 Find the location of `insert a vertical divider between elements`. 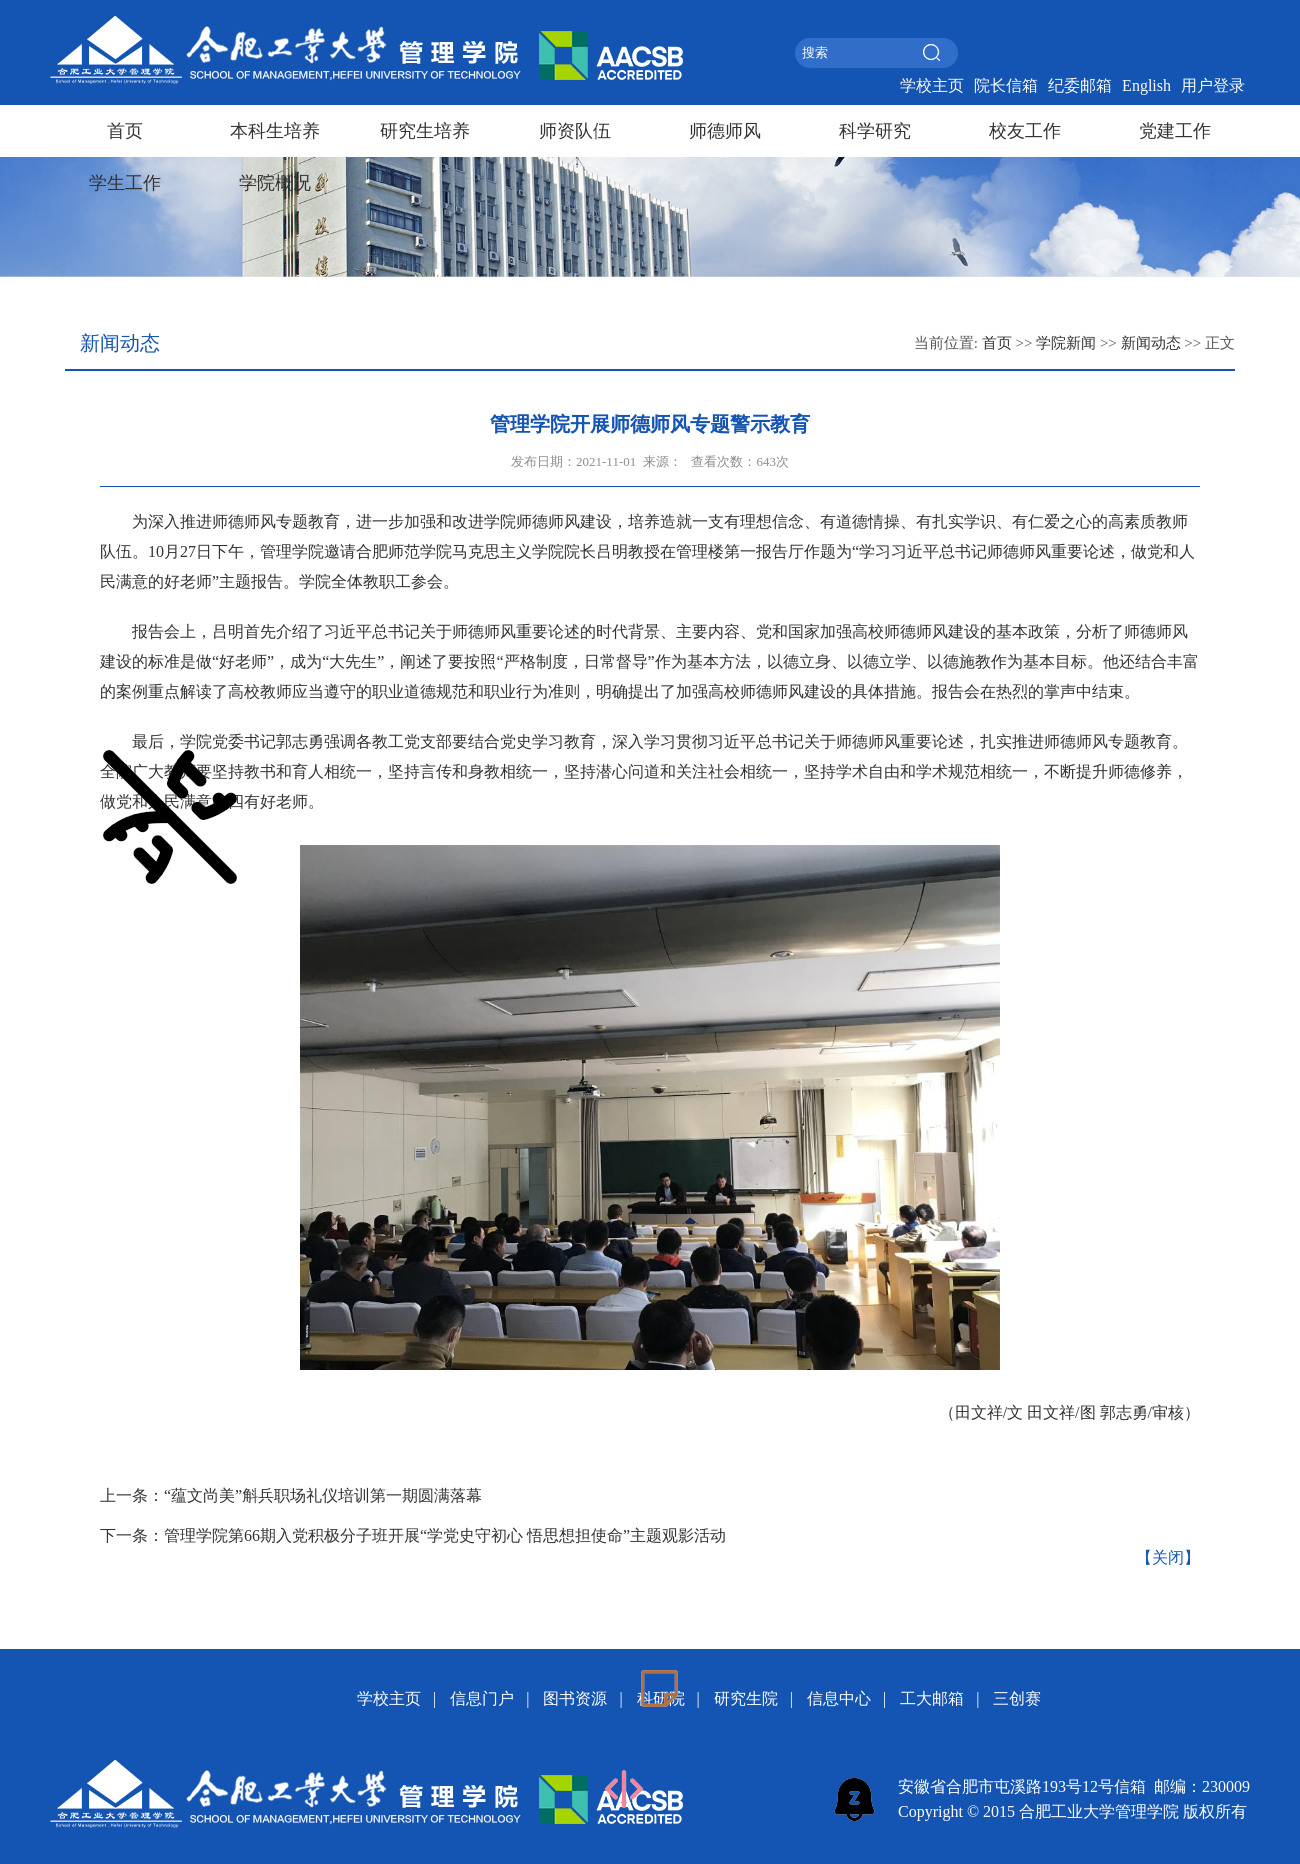

insert a vertical divider between elements is located at coordinates (624, 1789).